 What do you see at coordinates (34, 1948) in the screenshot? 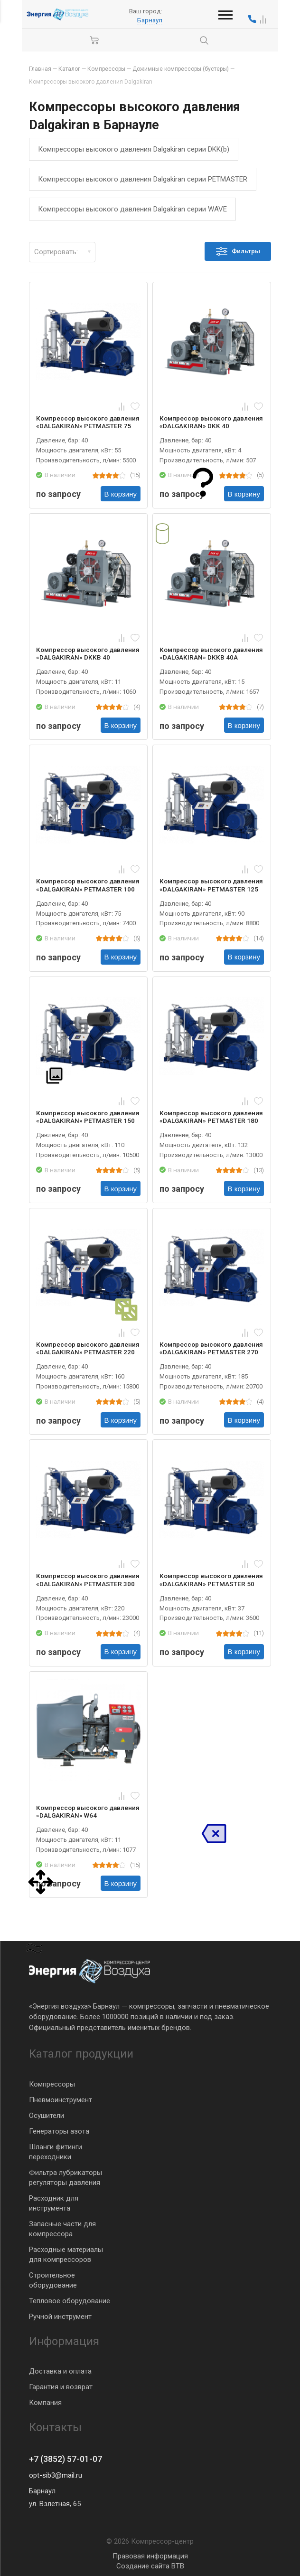
I see `indicates approximate or estimated value` at bounding box center [34, 1948].